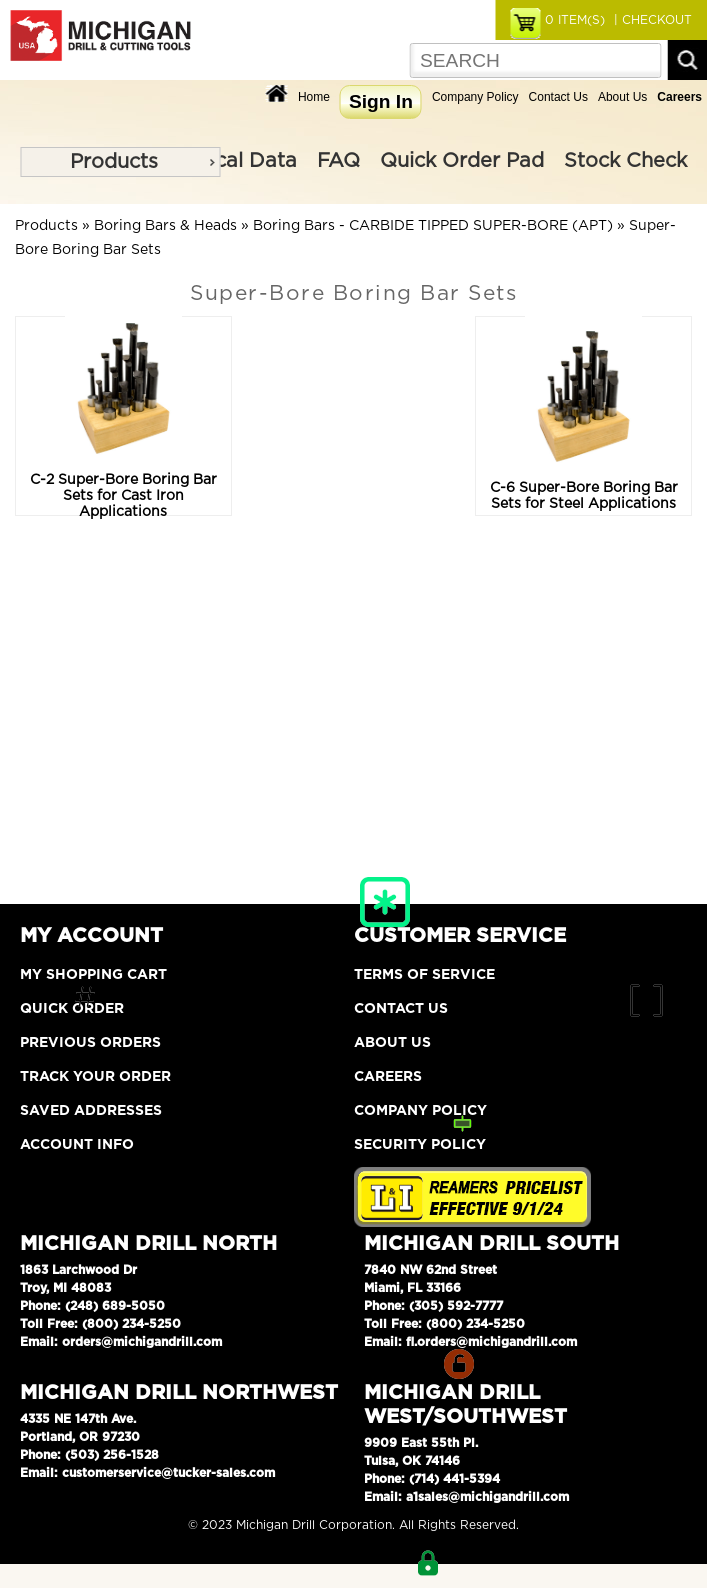  I want to click on view or browse hashtags, so click(85, 997).